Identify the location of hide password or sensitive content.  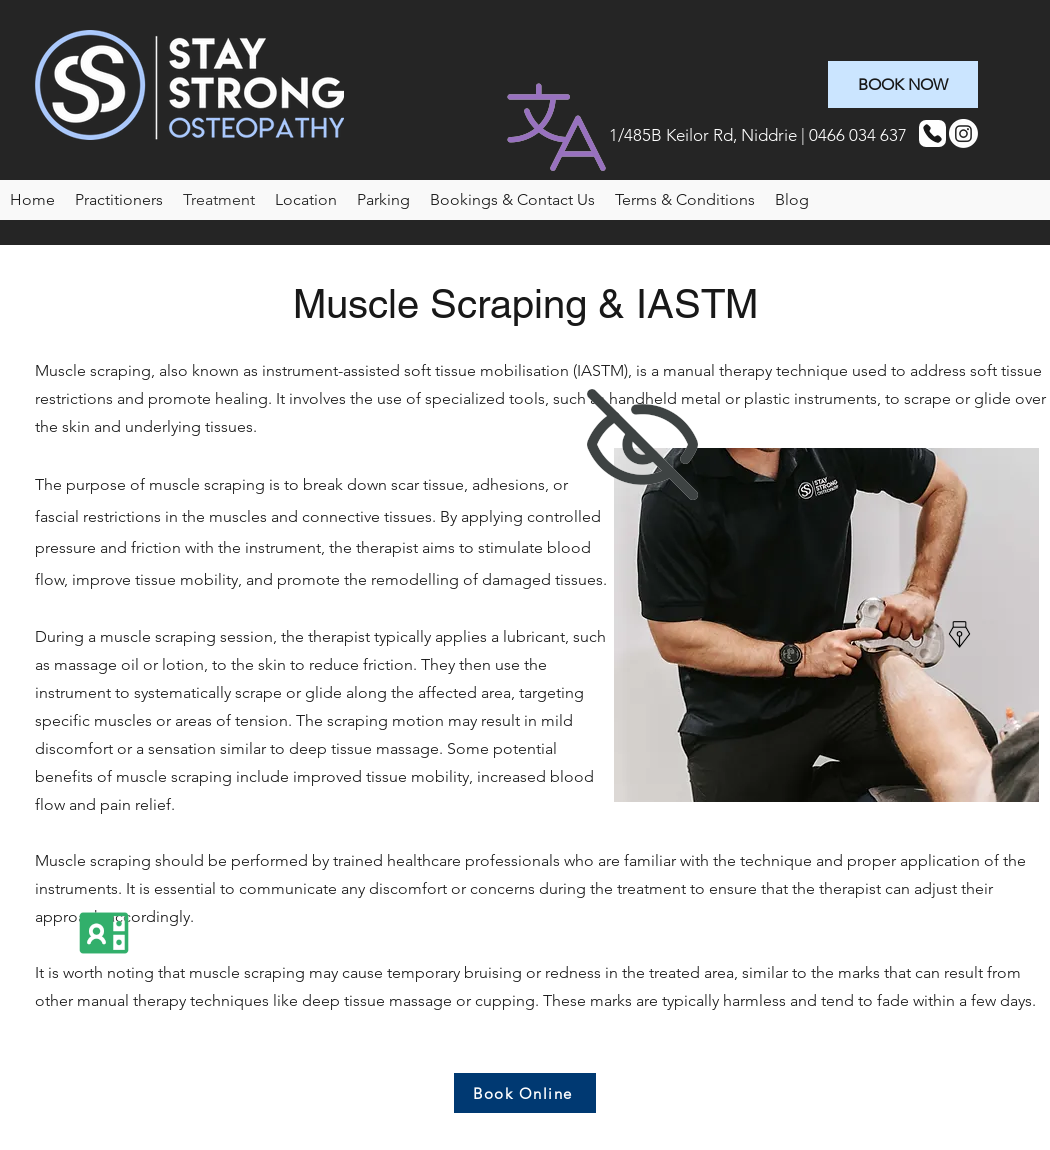
(642, 444).